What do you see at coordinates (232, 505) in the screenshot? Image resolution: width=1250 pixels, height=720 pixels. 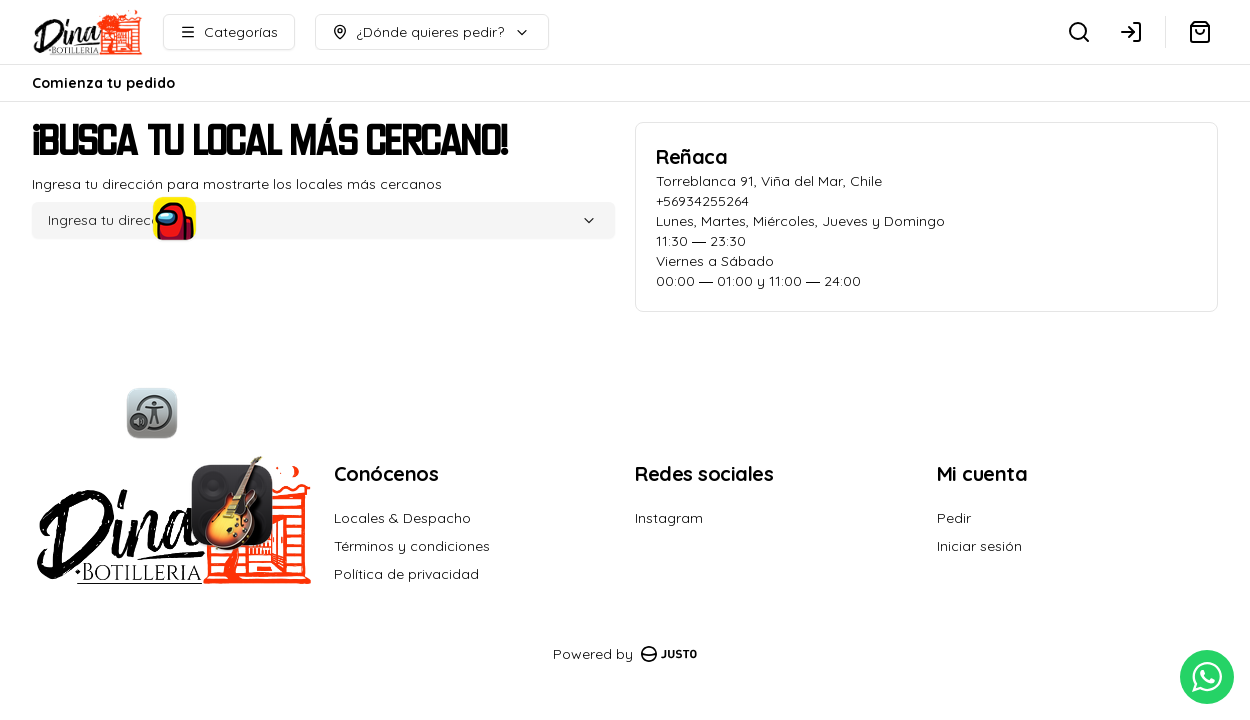 I see `open GarageBand to create or edit music` at bounding box center [232, 505].